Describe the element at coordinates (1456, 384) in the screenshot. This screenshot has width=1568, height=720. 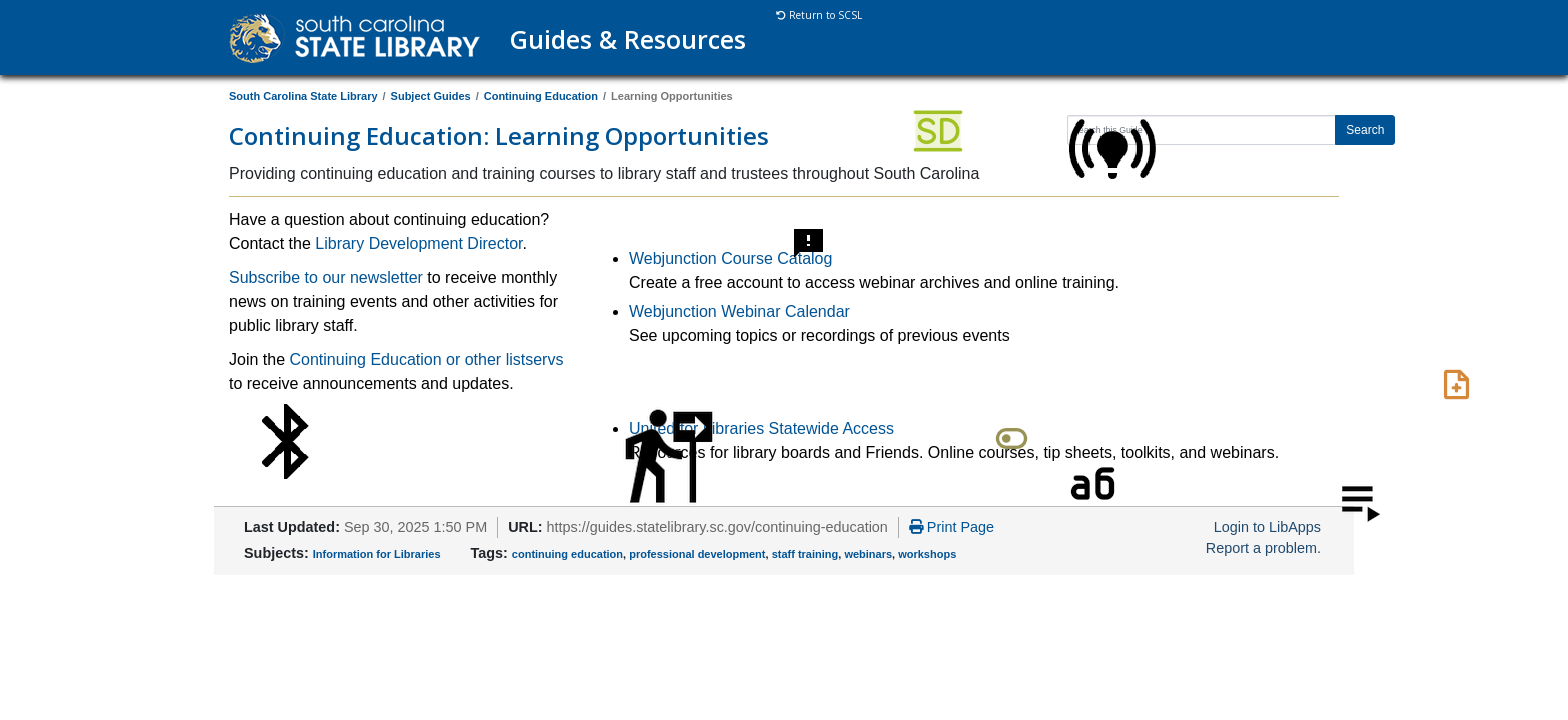
I see `create a new file` at that location.